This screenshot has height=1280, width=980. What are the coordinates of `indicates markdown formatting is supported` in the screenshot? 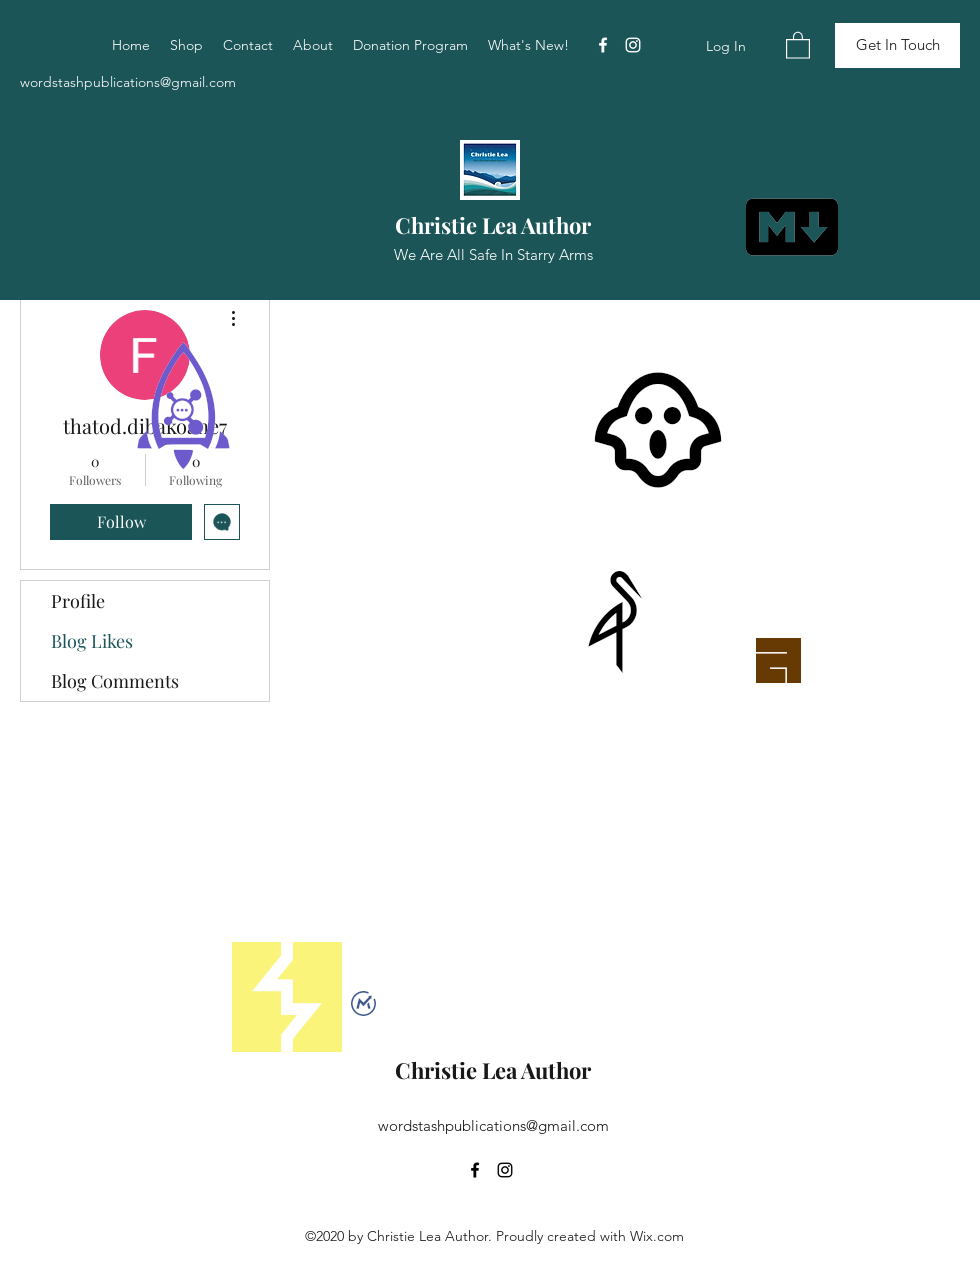 It's located at (792, 227).